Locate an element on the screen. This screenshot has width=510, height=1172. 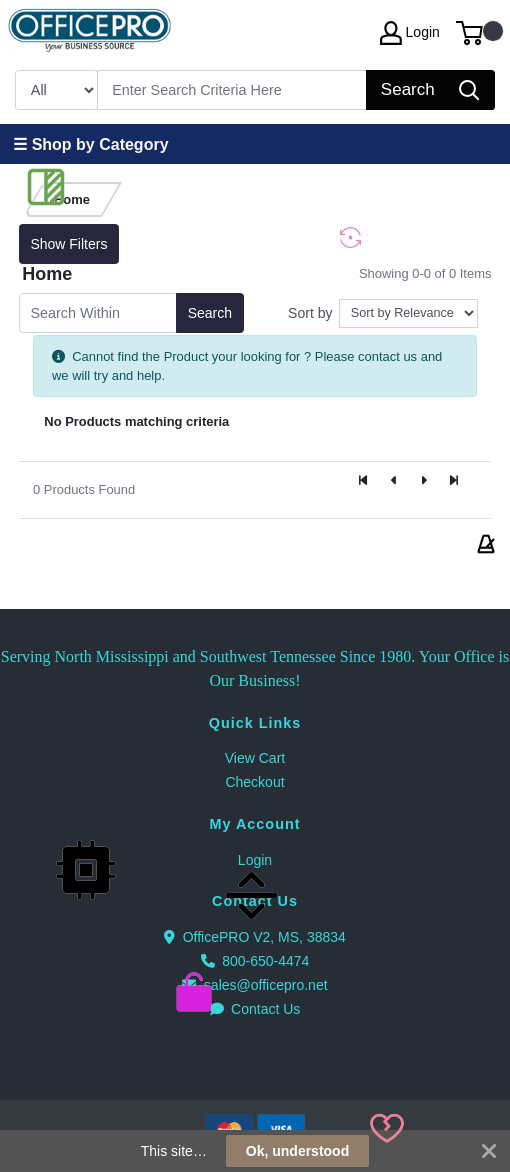
adjust tempo or timing settings is located at coordinates (486, 544).